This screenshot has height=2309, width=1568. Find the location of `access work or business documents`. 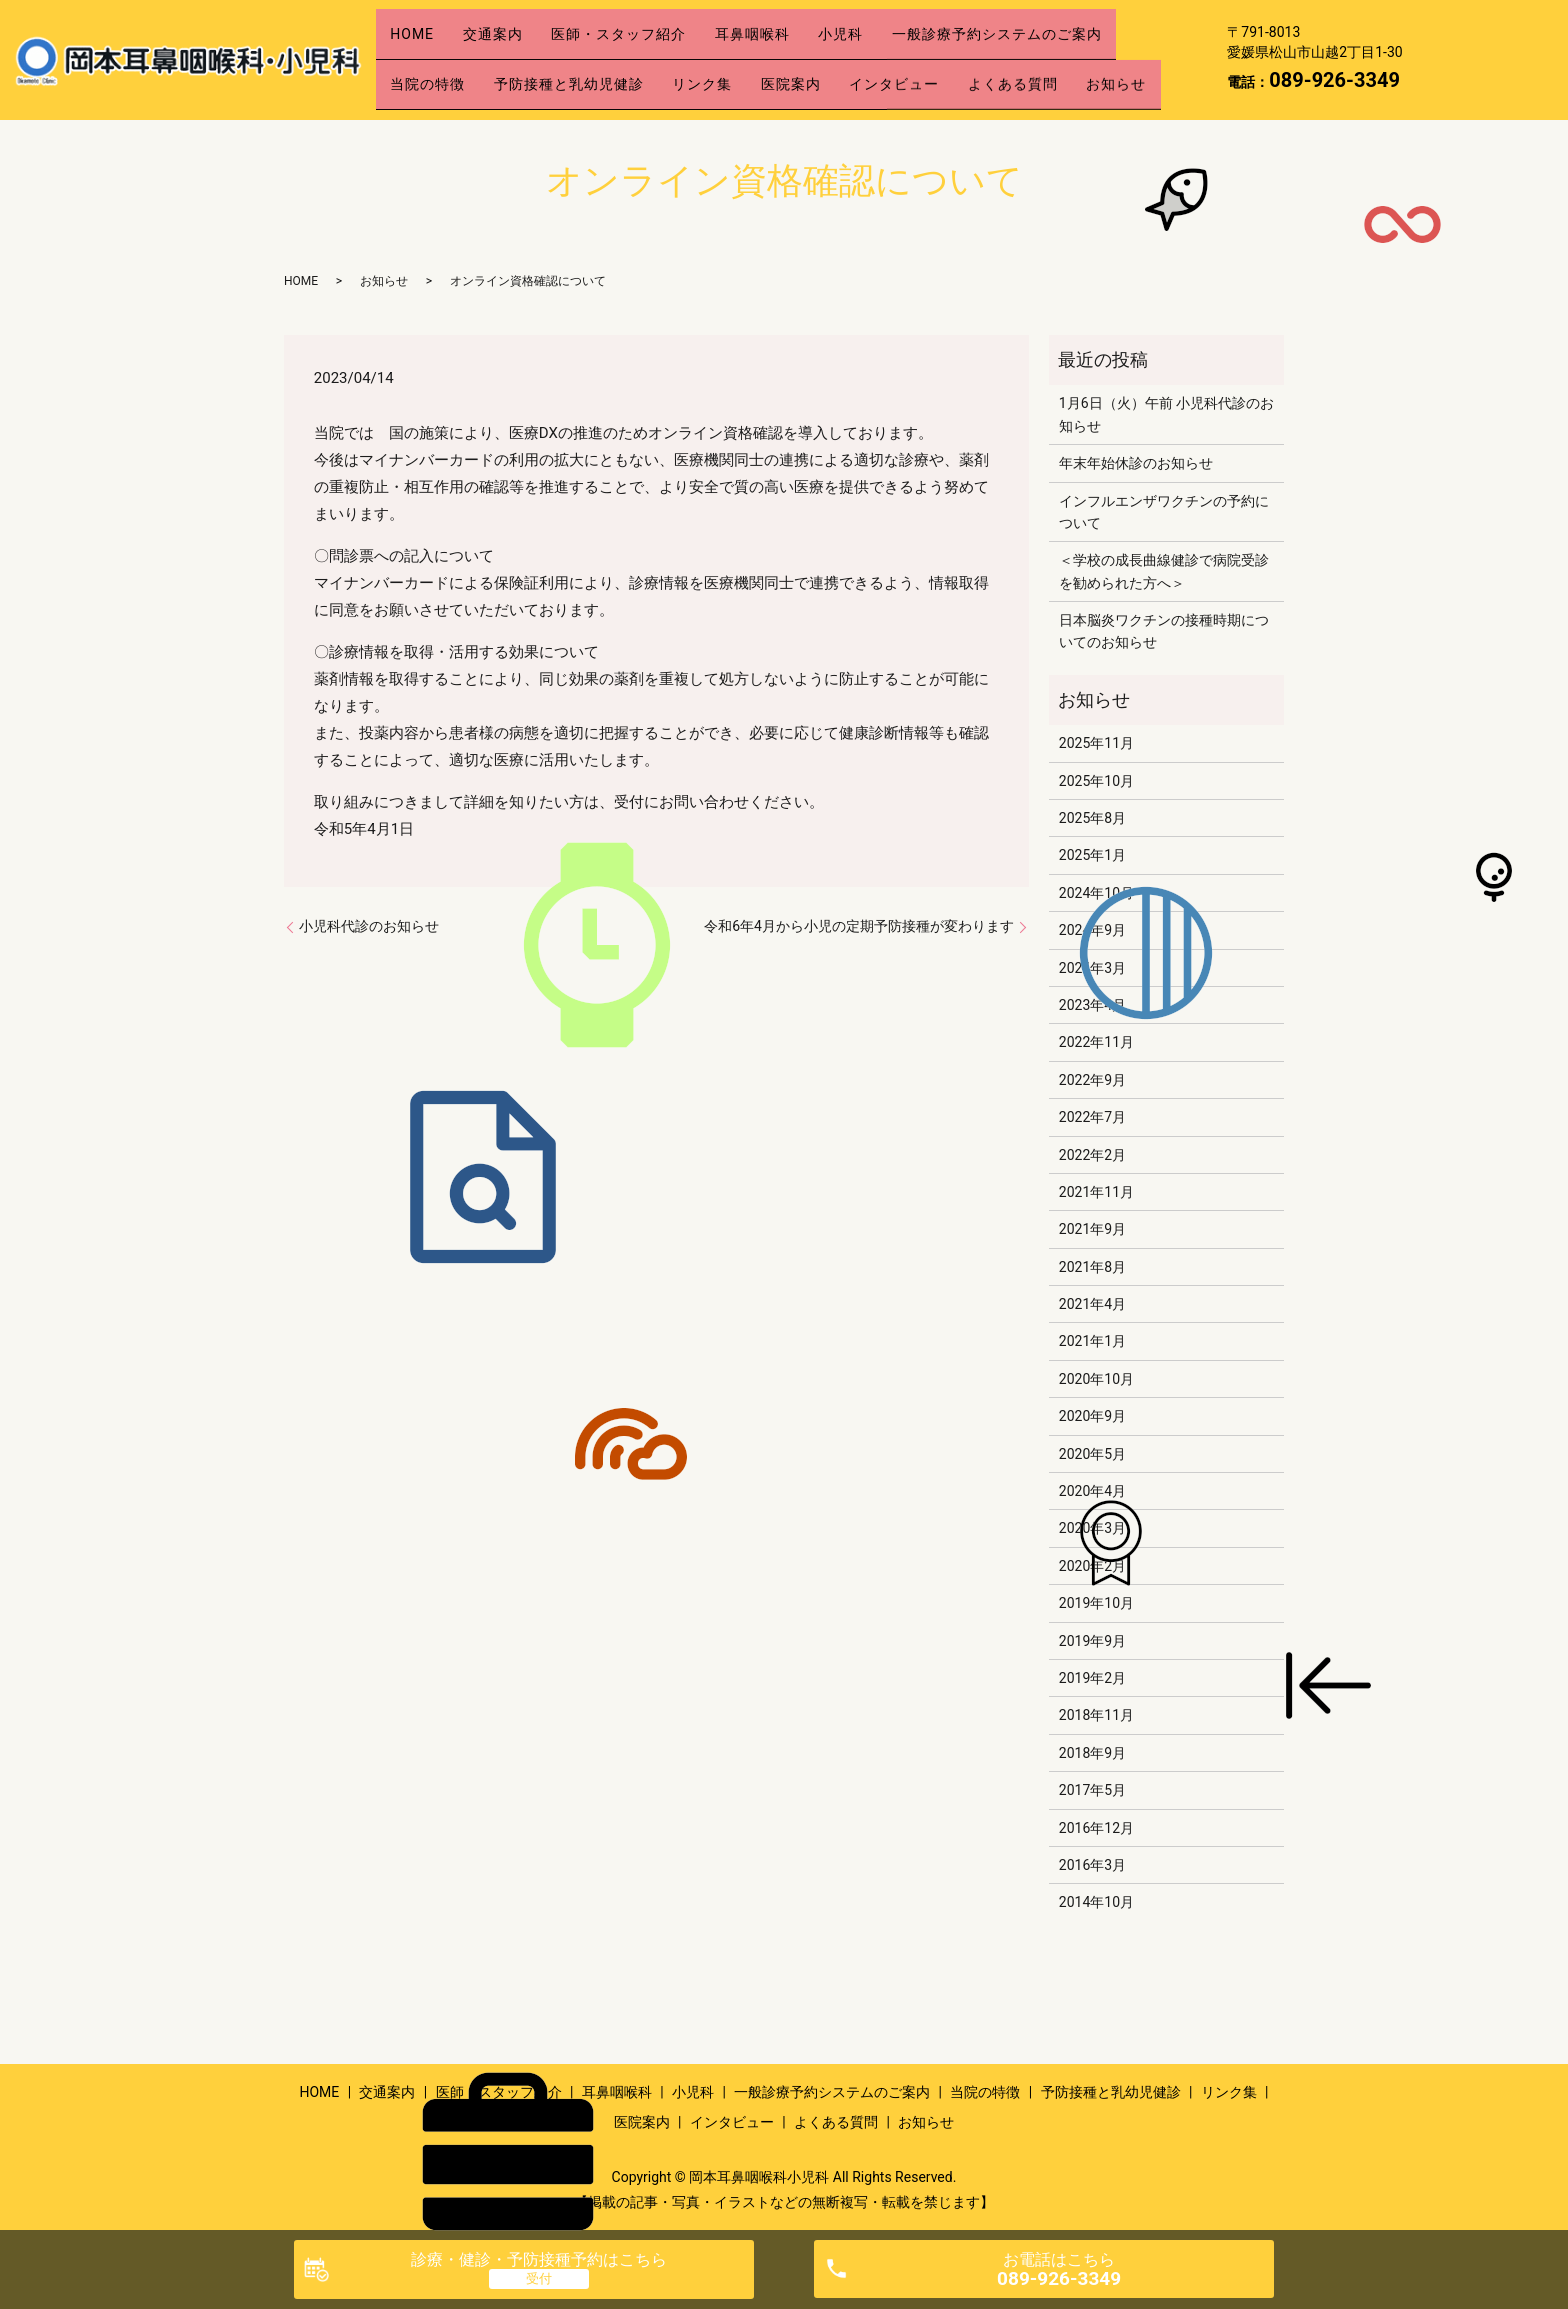

access work or business documents is located at coordinates (508, 2158).